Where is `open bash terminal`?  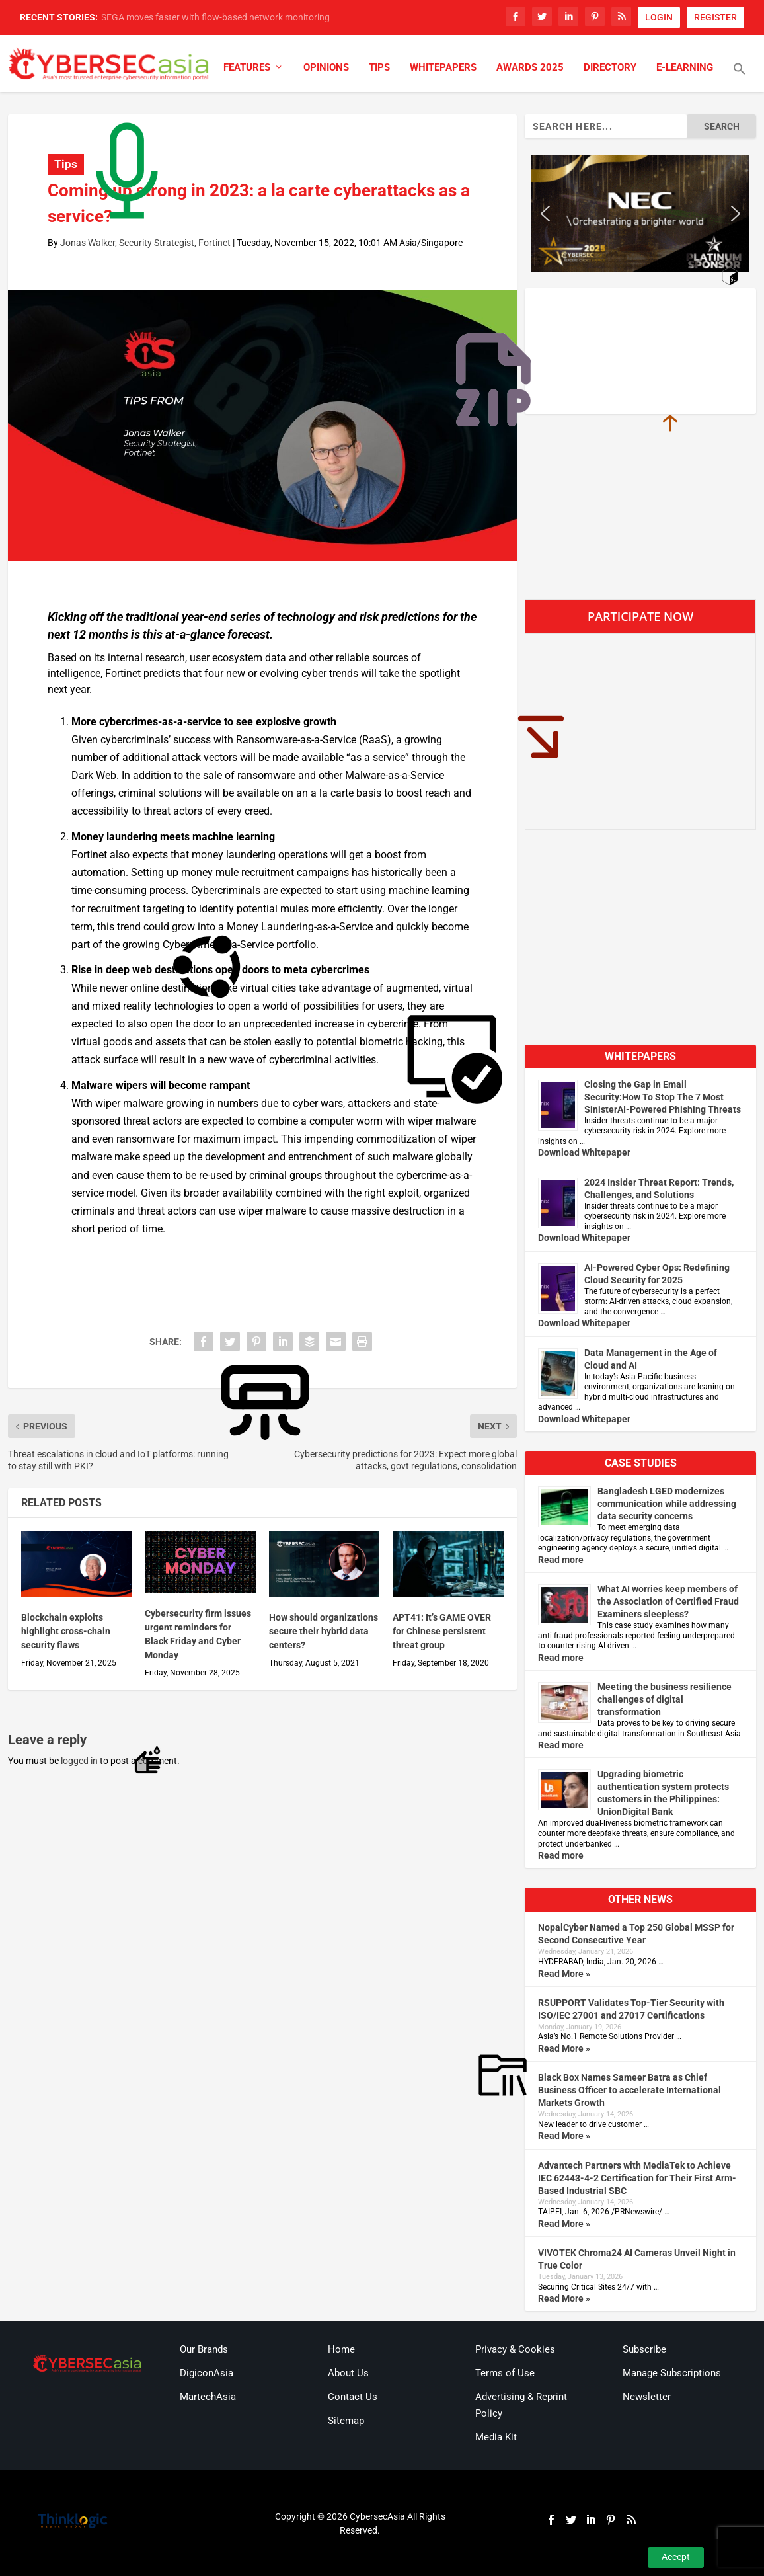 open bash terminal is located at coordinates (730, 276).